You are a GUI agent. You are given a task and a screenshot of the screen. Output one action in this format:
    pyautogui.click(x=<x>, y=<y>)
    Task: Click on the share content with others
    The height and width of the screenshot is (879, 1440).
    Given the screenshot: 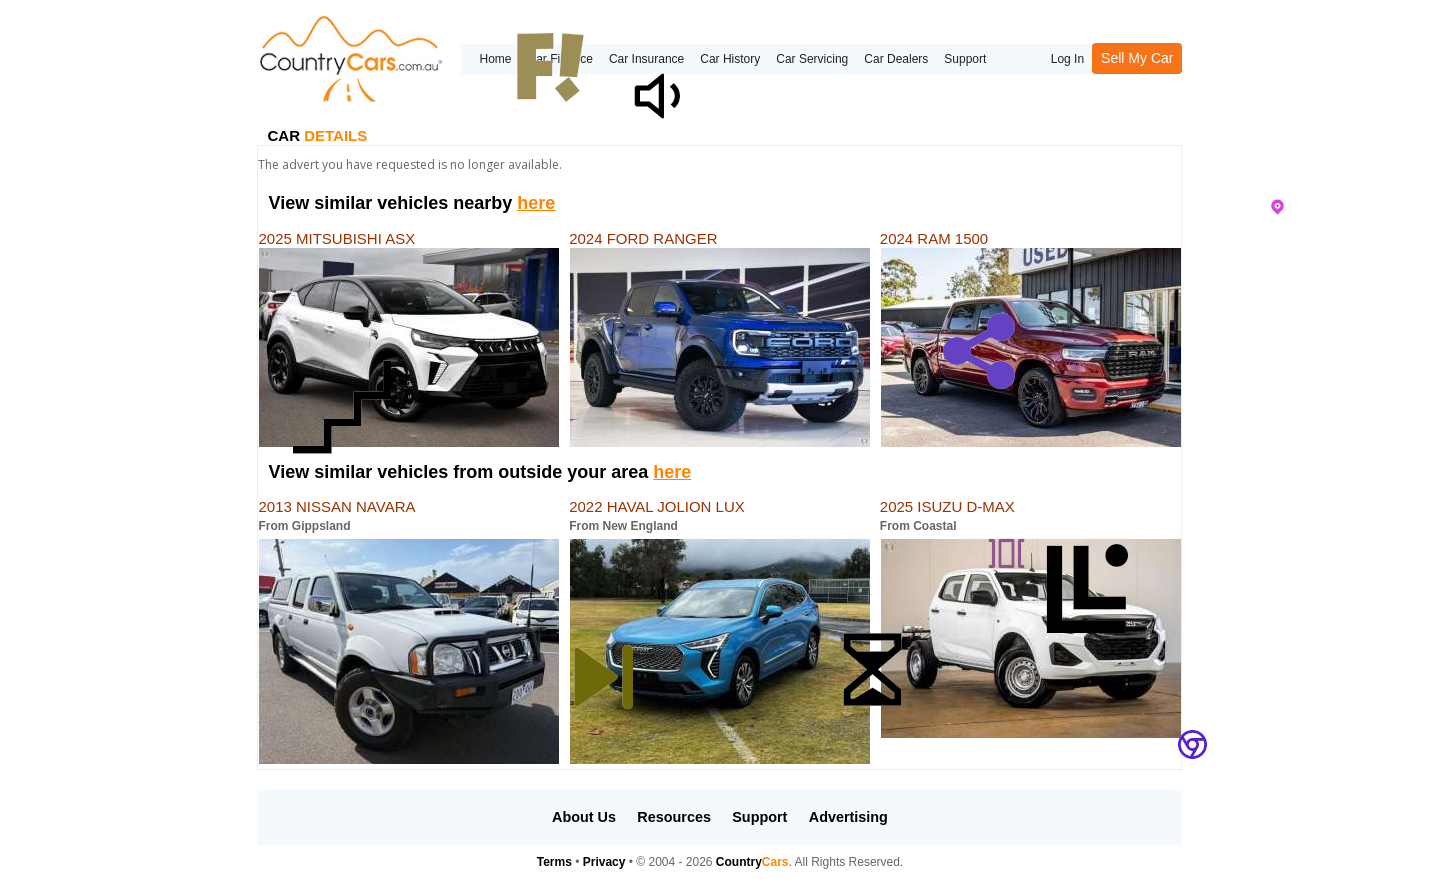 What is the action you would take?
    pyautogui.click(x=981, y=351)
    